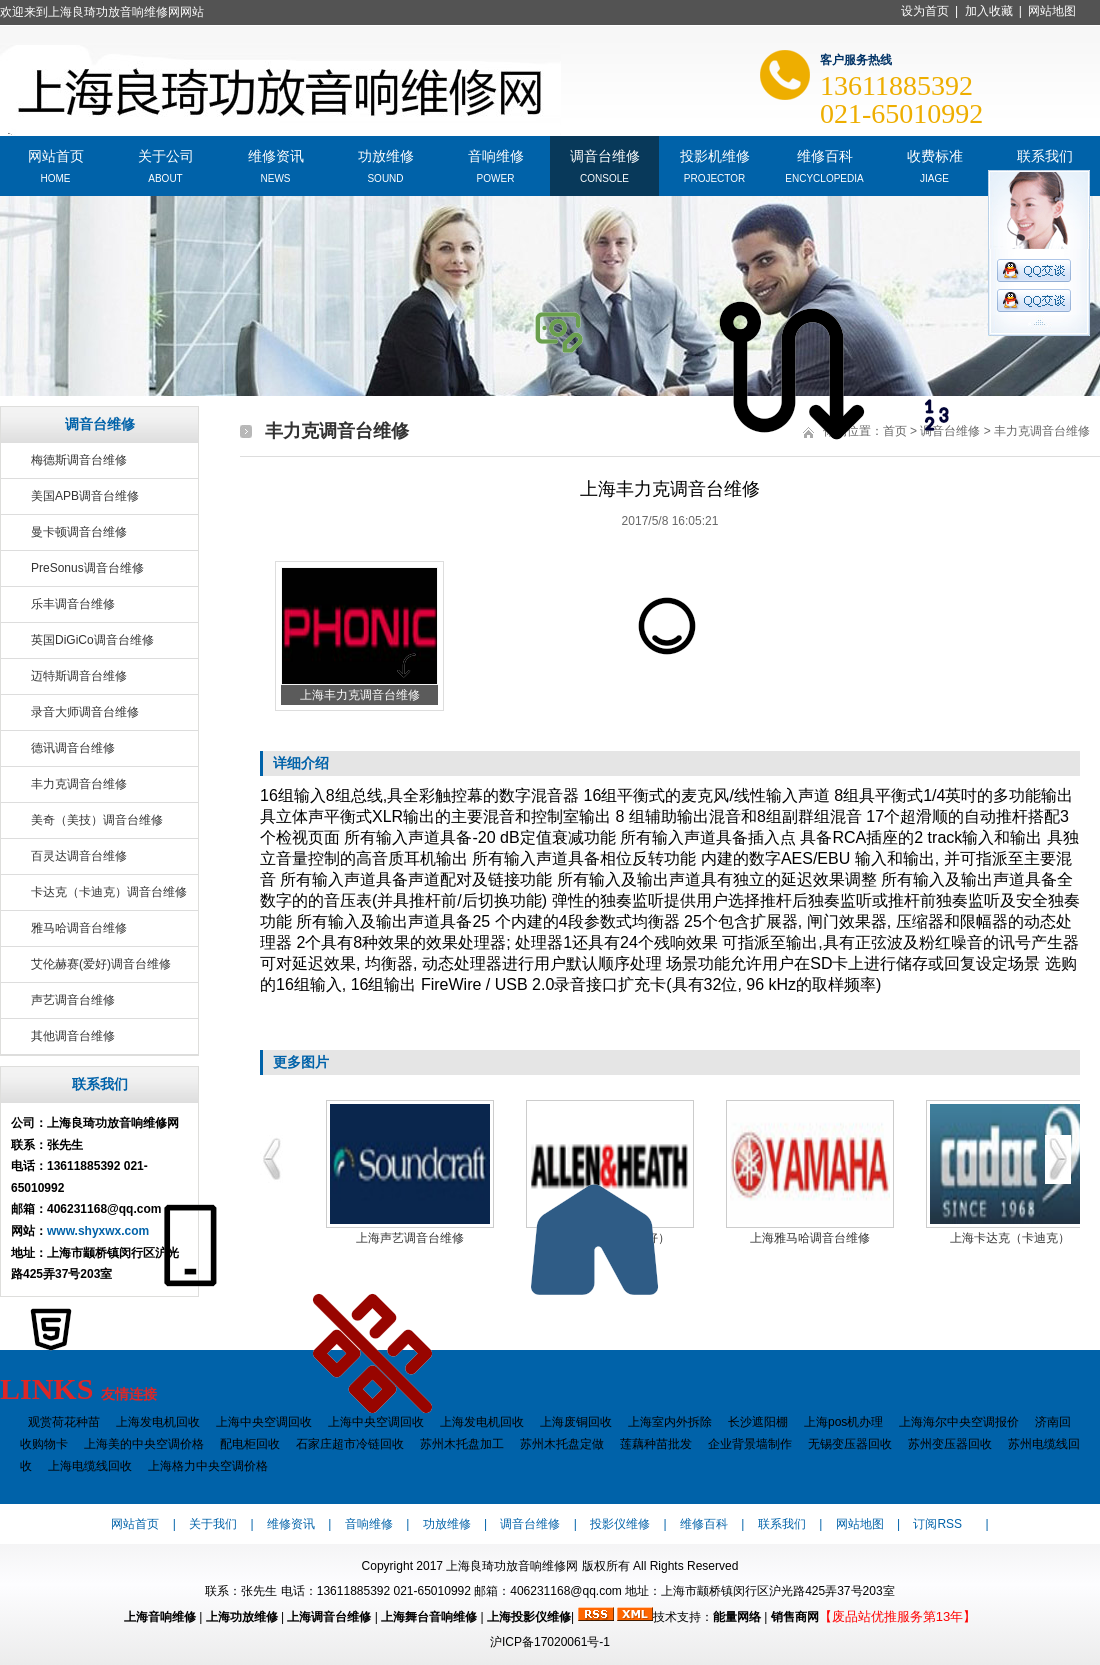 Image resolution: width=1100 pixels, height=1665 pixels. What do you see at coordinates (406, 665) in the screenshot?
I see `go back and down in navigation` at bounding box center [406, 665].